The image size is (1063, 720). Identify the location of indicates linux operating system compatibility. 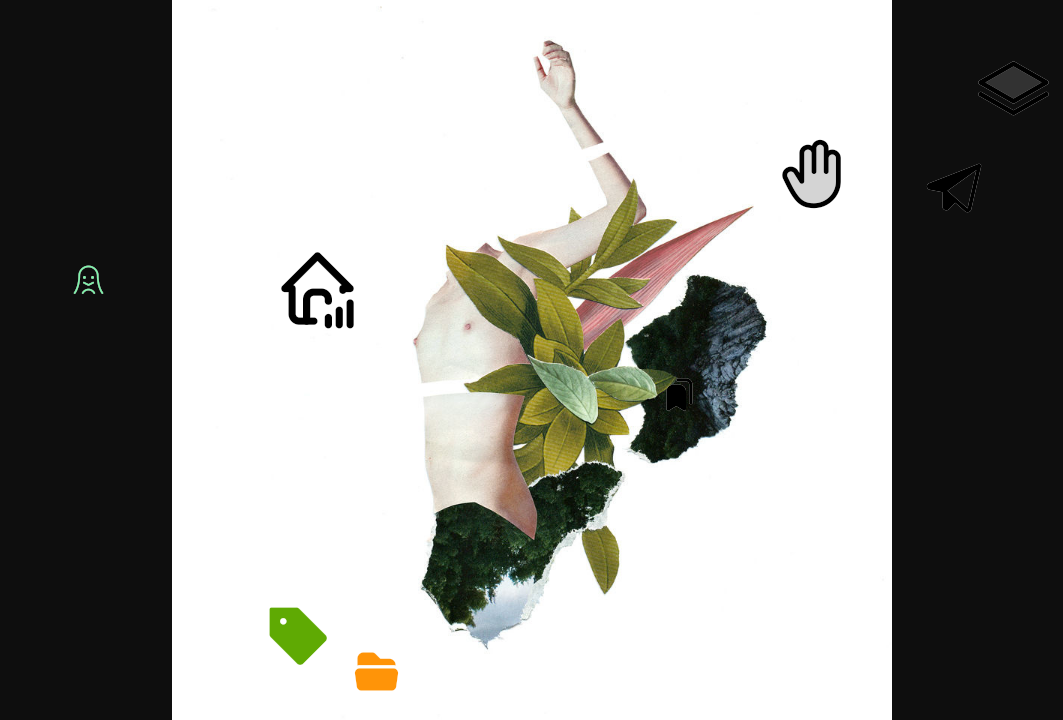
(88, 281).